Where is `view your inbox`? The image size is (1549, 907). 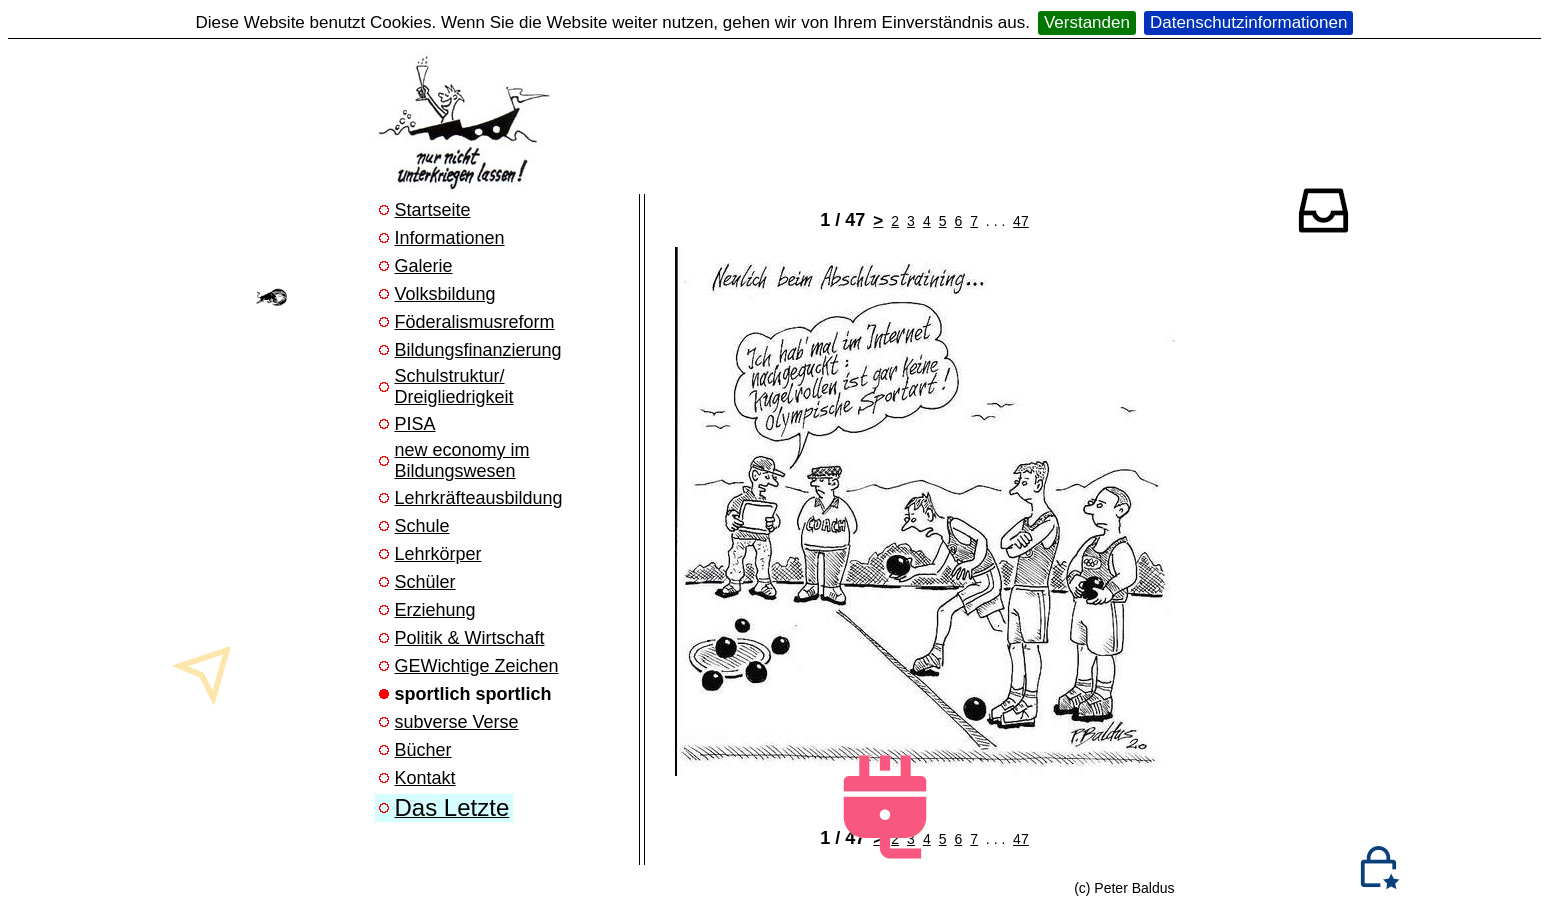 view your inbox is located at coordinates (1323, 210).